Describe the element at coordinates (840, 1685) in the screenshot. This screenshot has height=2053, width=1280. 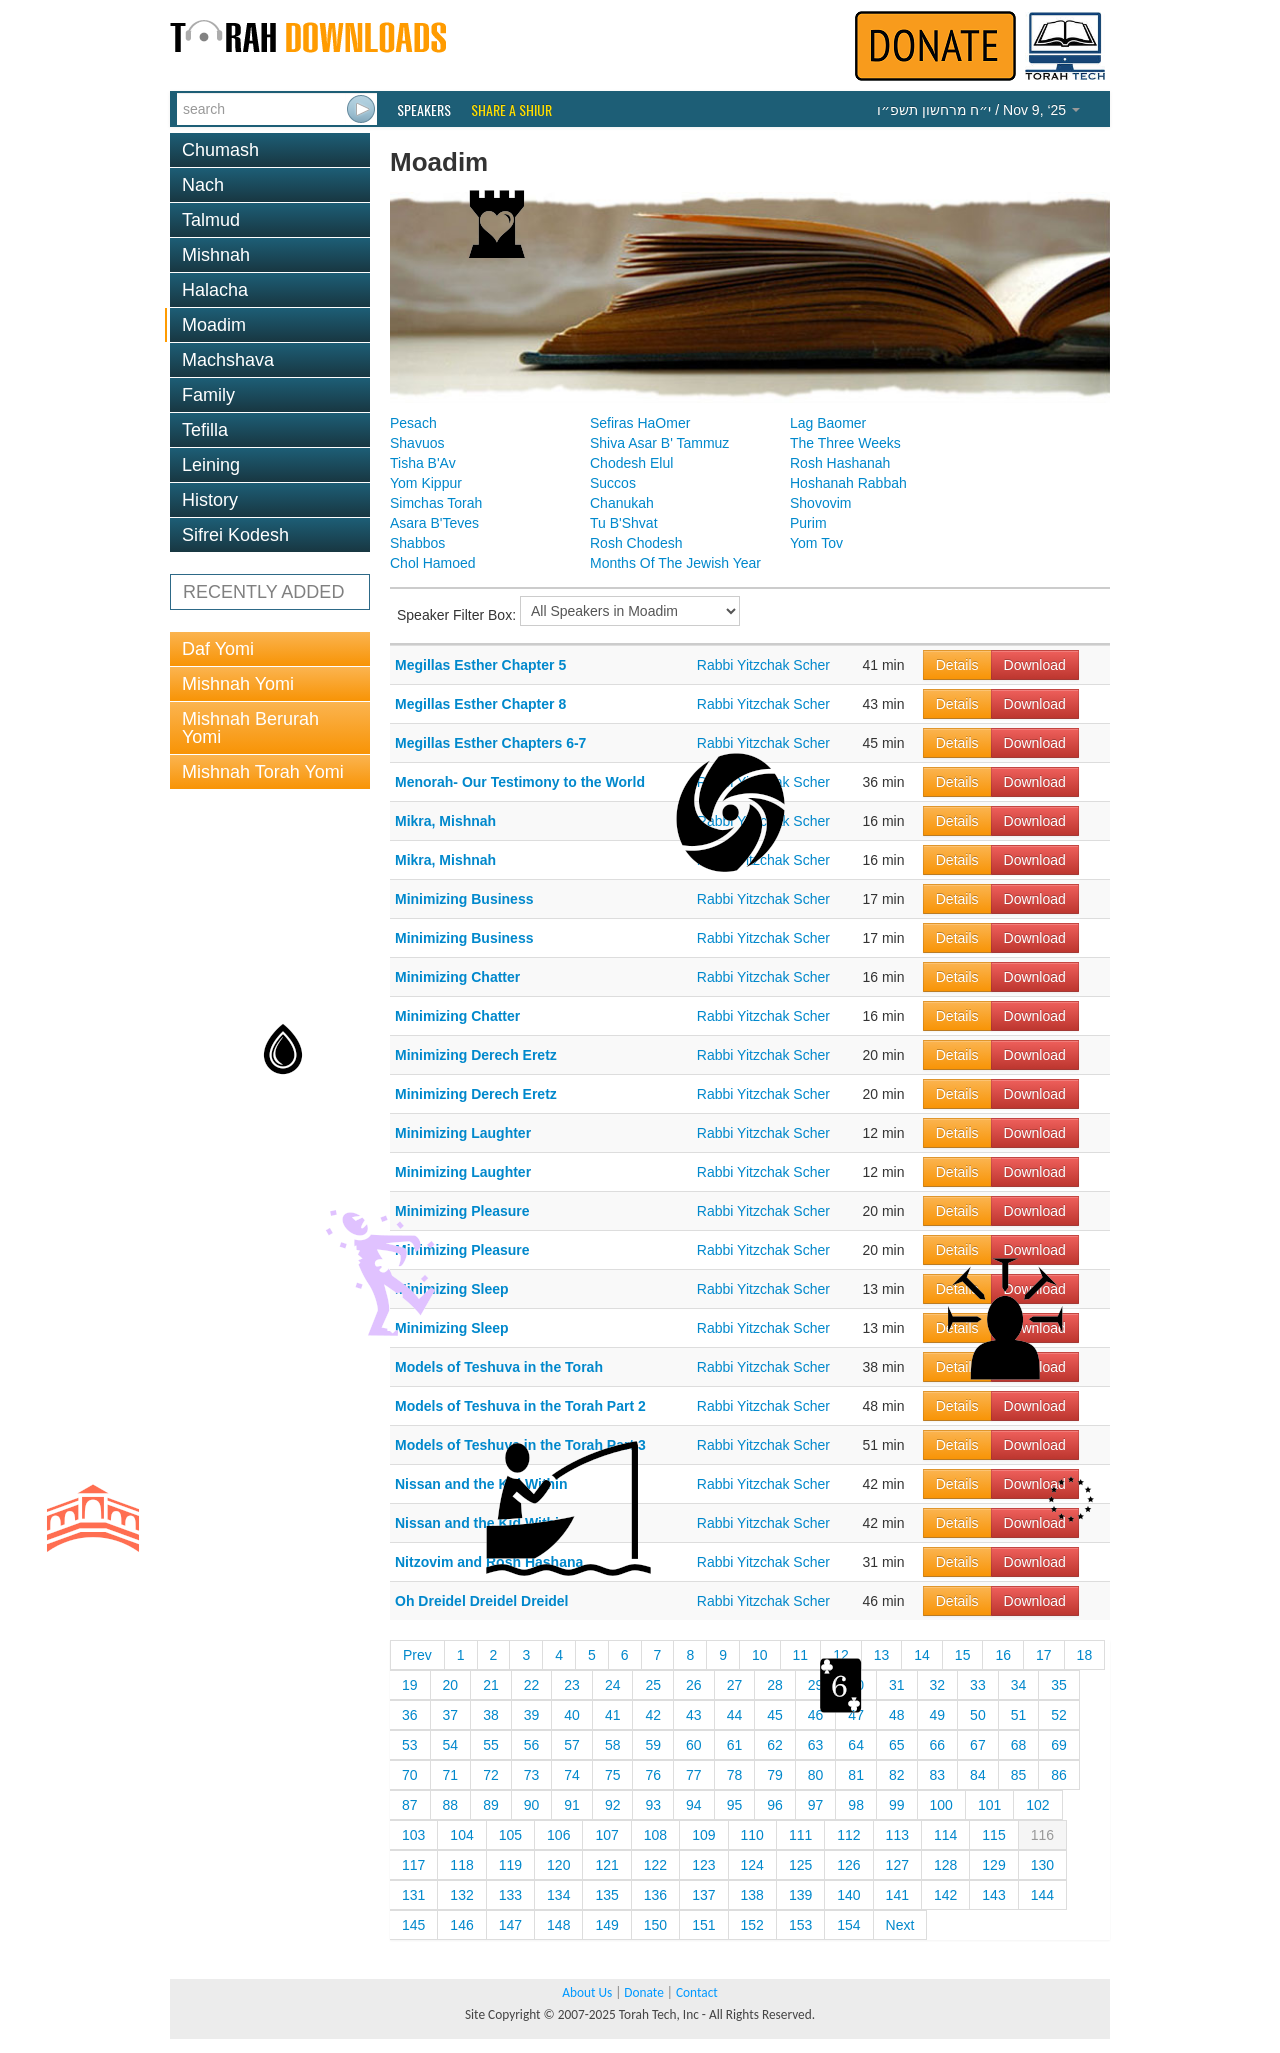
I see `six of clubs playing card` at that location.